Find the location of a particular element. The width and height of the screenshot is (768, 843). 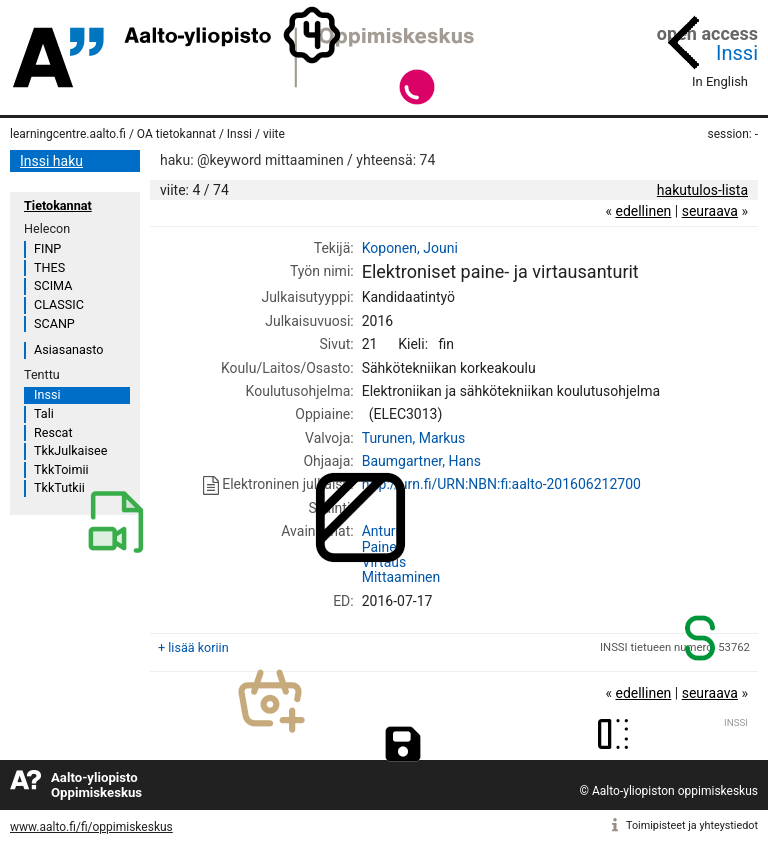

video file attachment is located at coordinates (117, 522).